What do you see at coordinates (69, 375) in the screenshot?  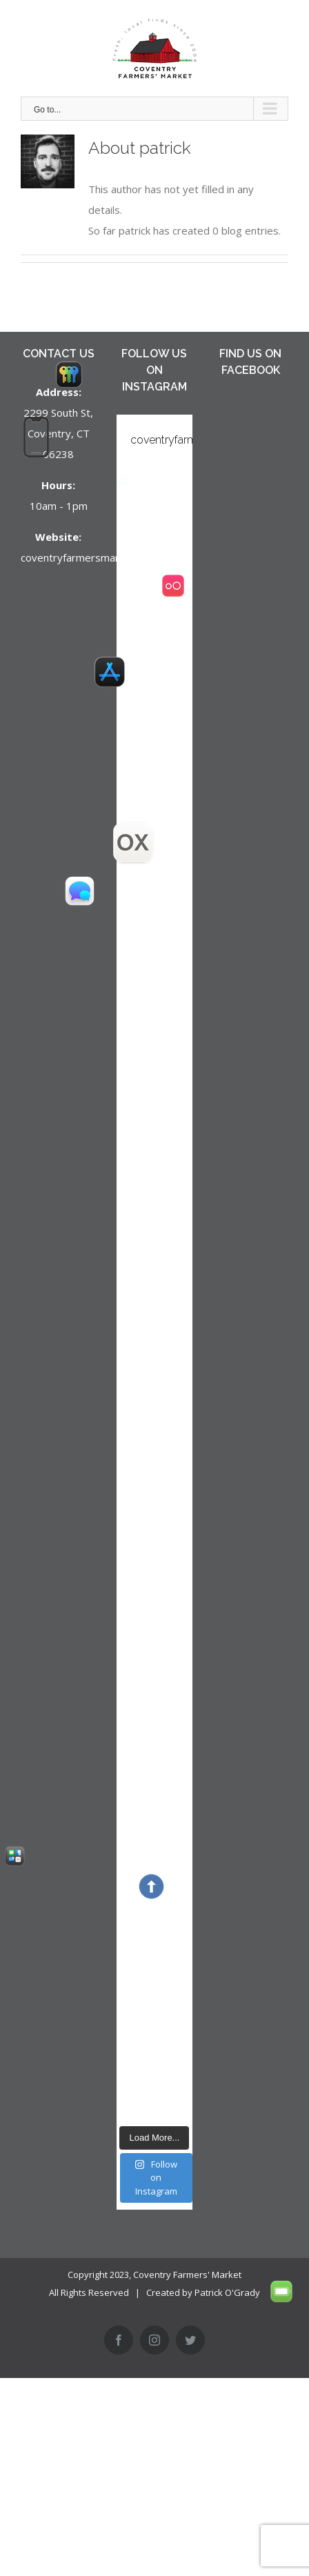 I see `open the passwords app` at bounding box center [69, 375].